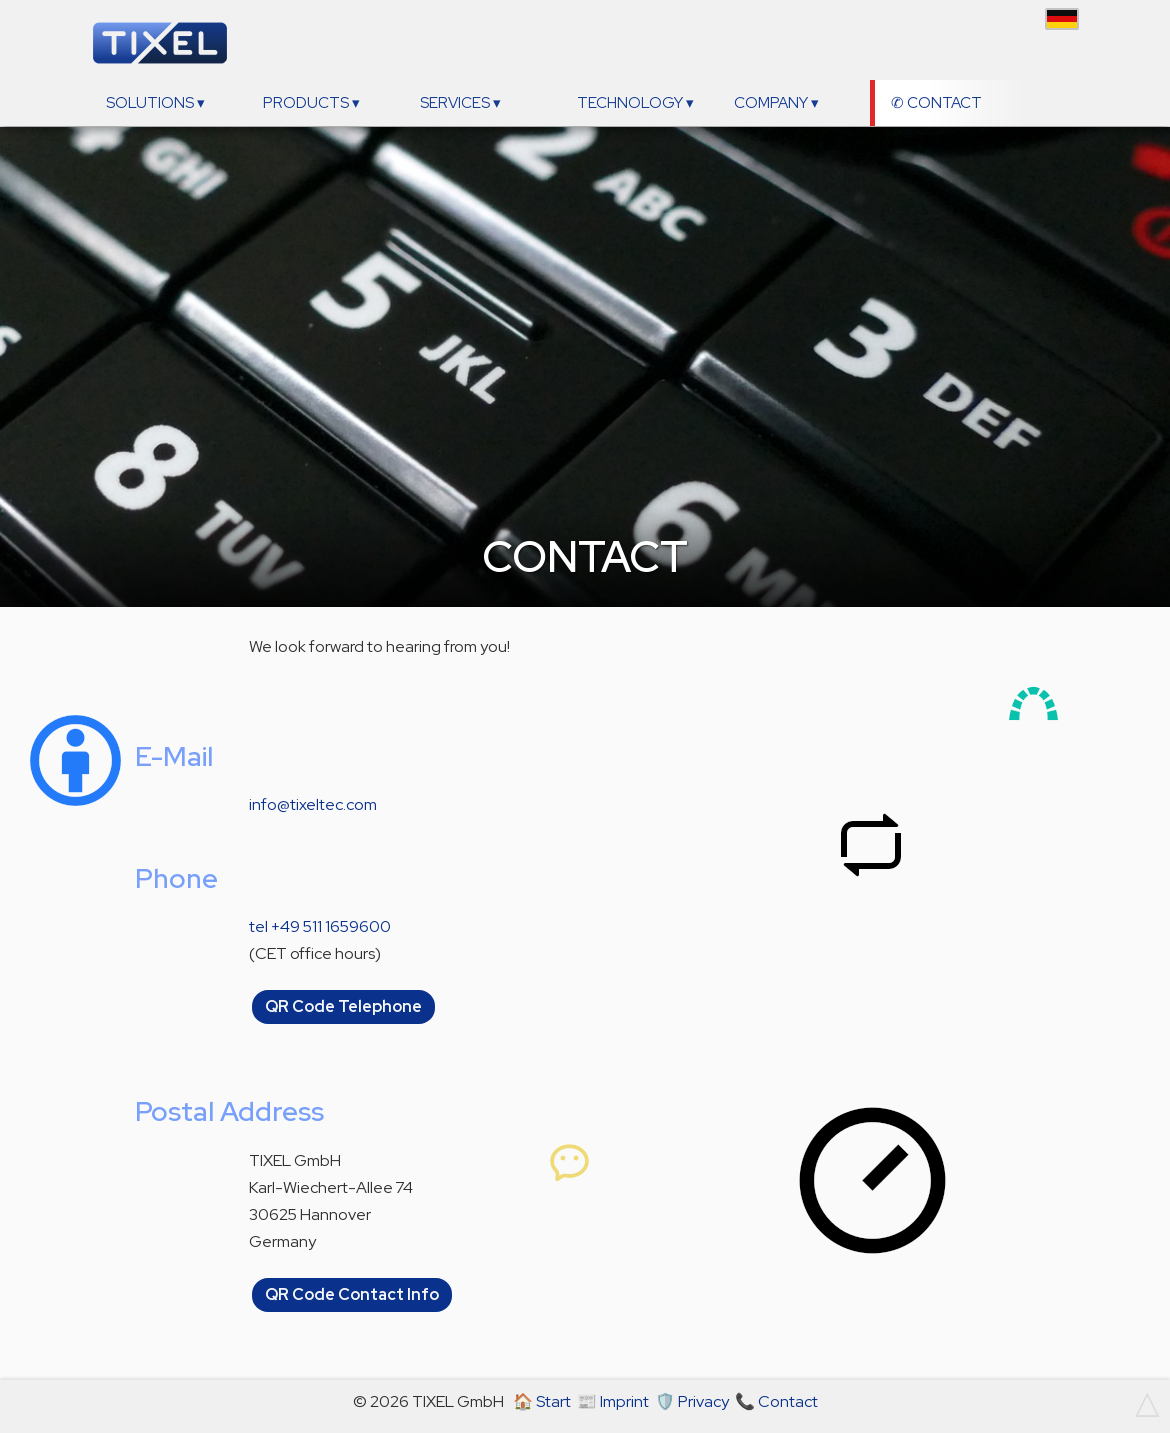  Describe the element at coordinates (75, 760) in the screenshot. I see `indicates creative commons attribution required` at that location.